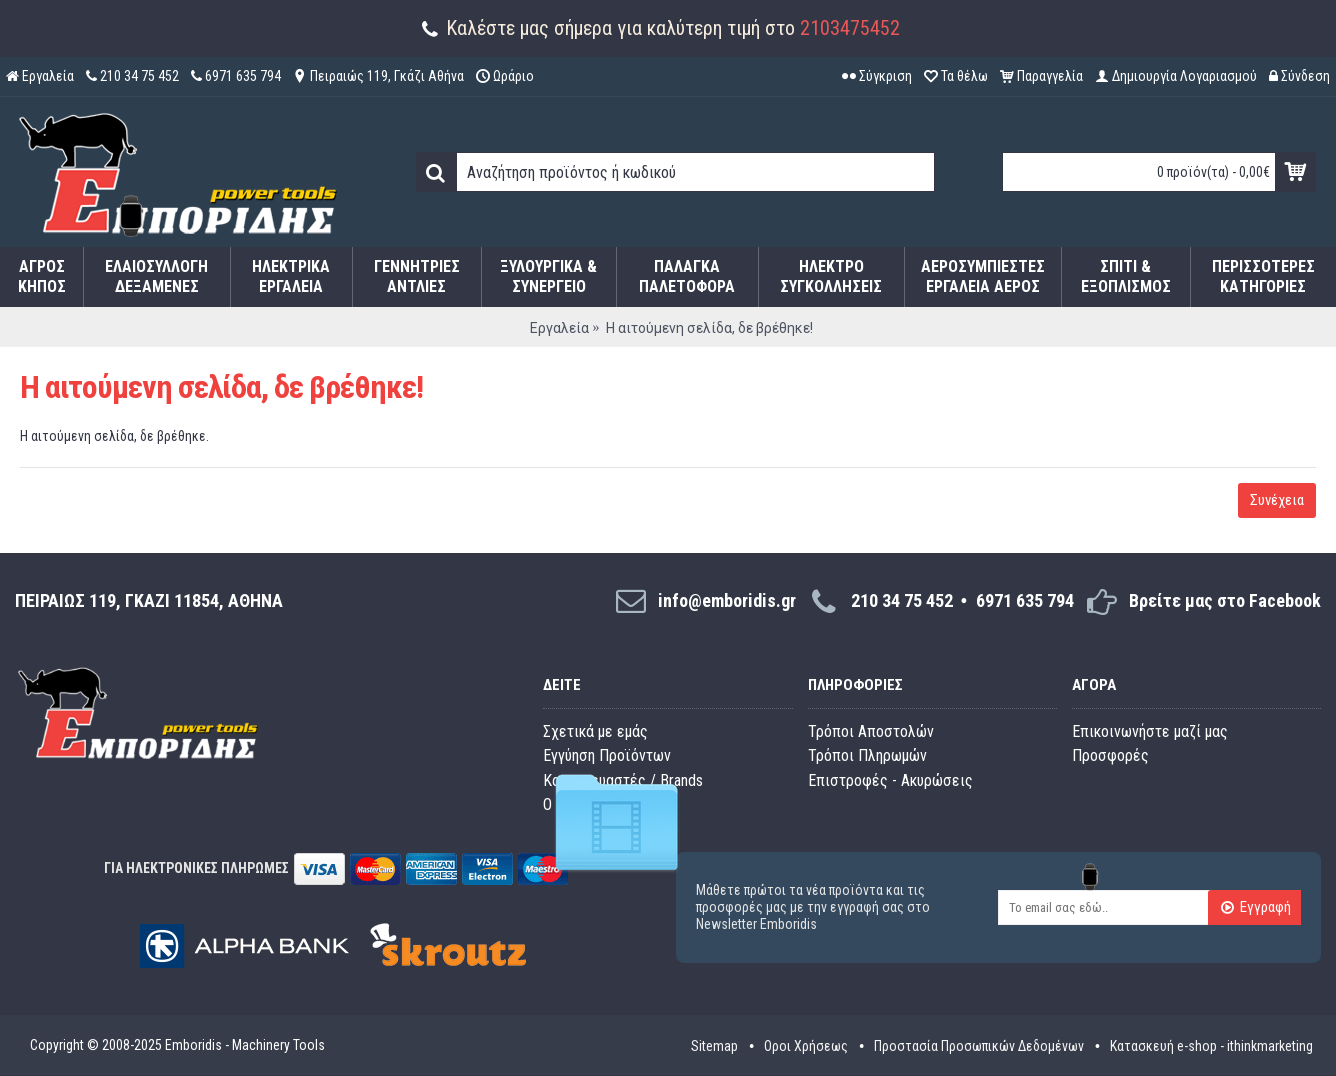 The height and width of the screenshot is (1076, 1336). What do you see at coordinates (616, 822) in the screenshot?
I see `open your movies folder` at bounding box center [616, 822].